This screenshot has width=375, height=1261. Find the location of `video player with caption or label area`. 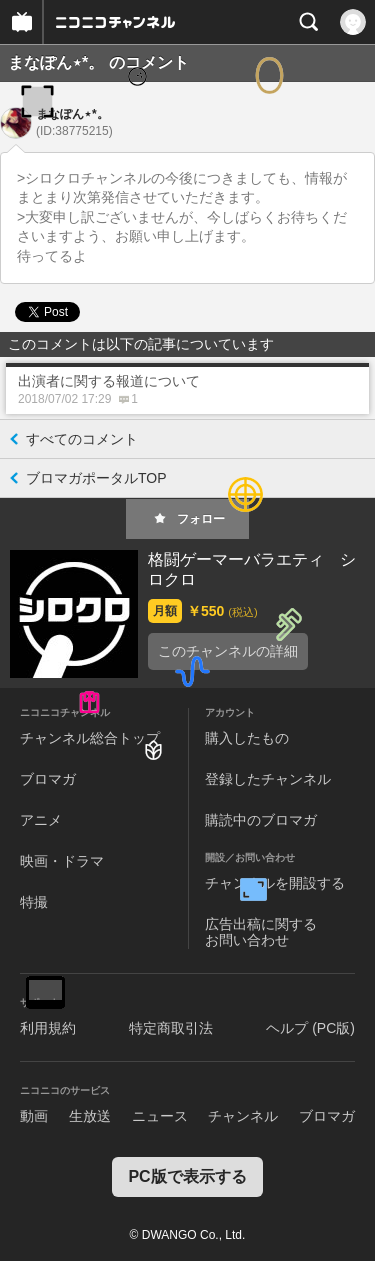

video player with caption or label area is located at coordinates (45, 992).